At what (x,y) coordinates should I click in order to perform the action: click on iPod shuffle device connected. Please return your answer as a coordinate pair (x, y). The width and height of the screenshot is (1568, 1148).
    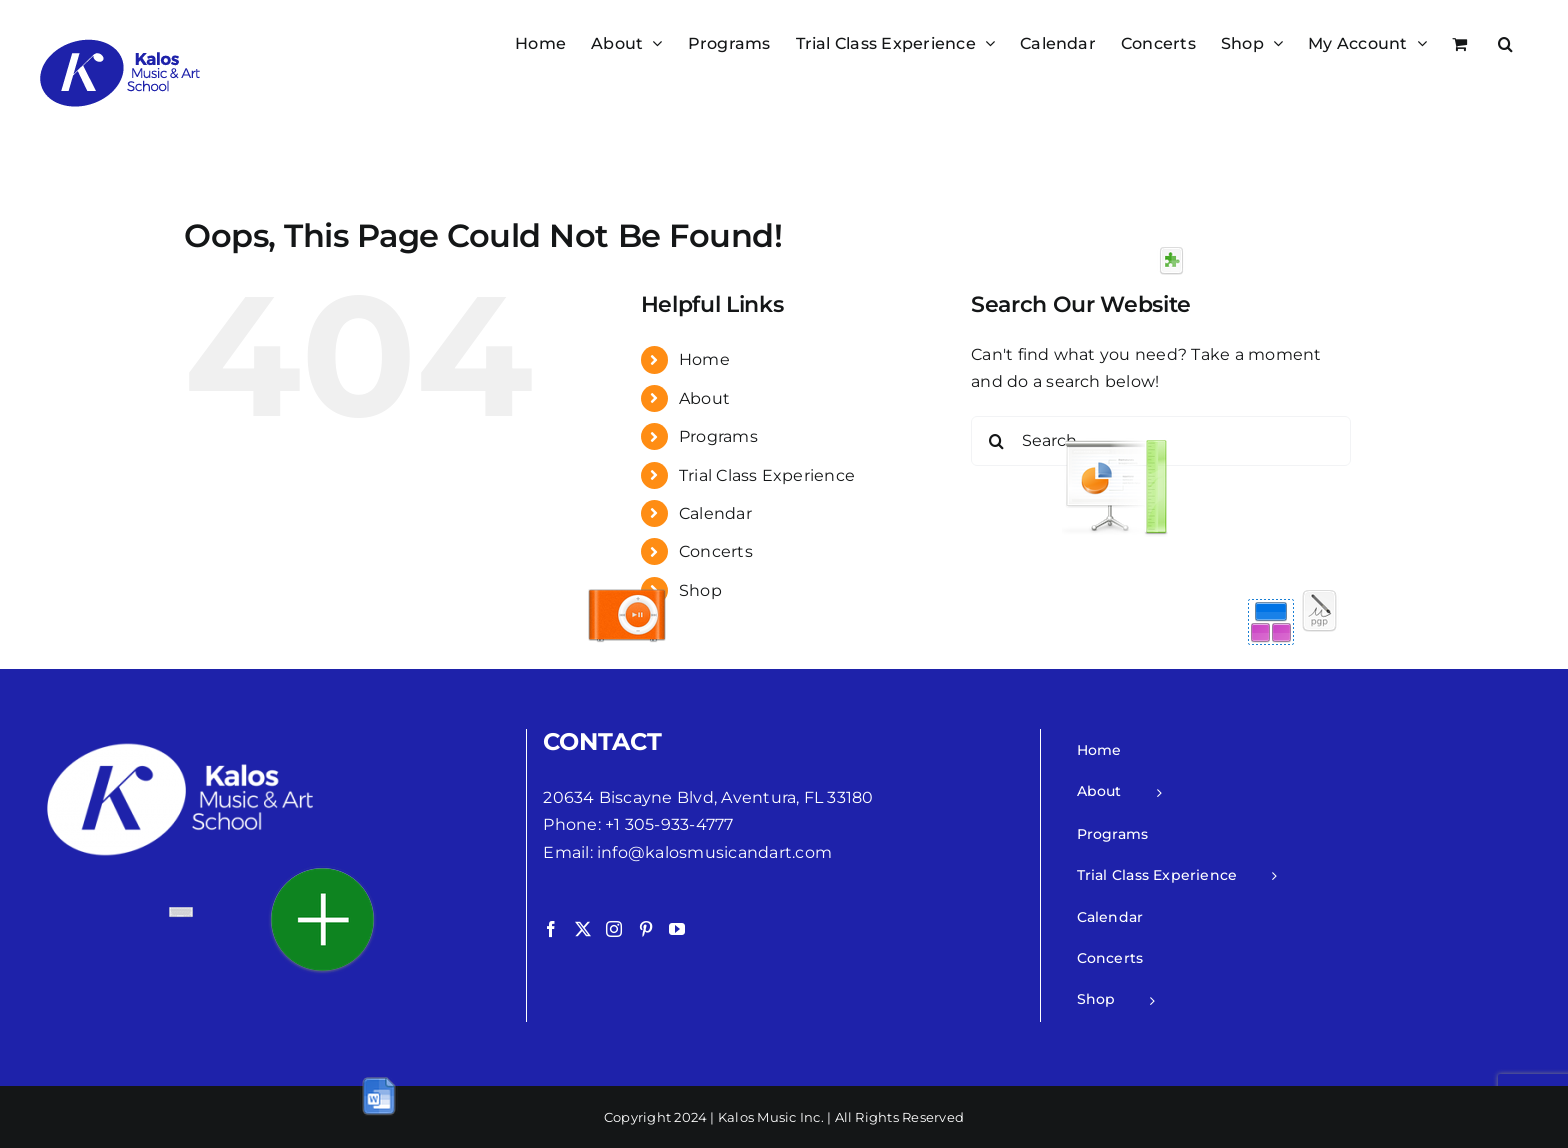
    Looking at the image, I should click on (627, 601).